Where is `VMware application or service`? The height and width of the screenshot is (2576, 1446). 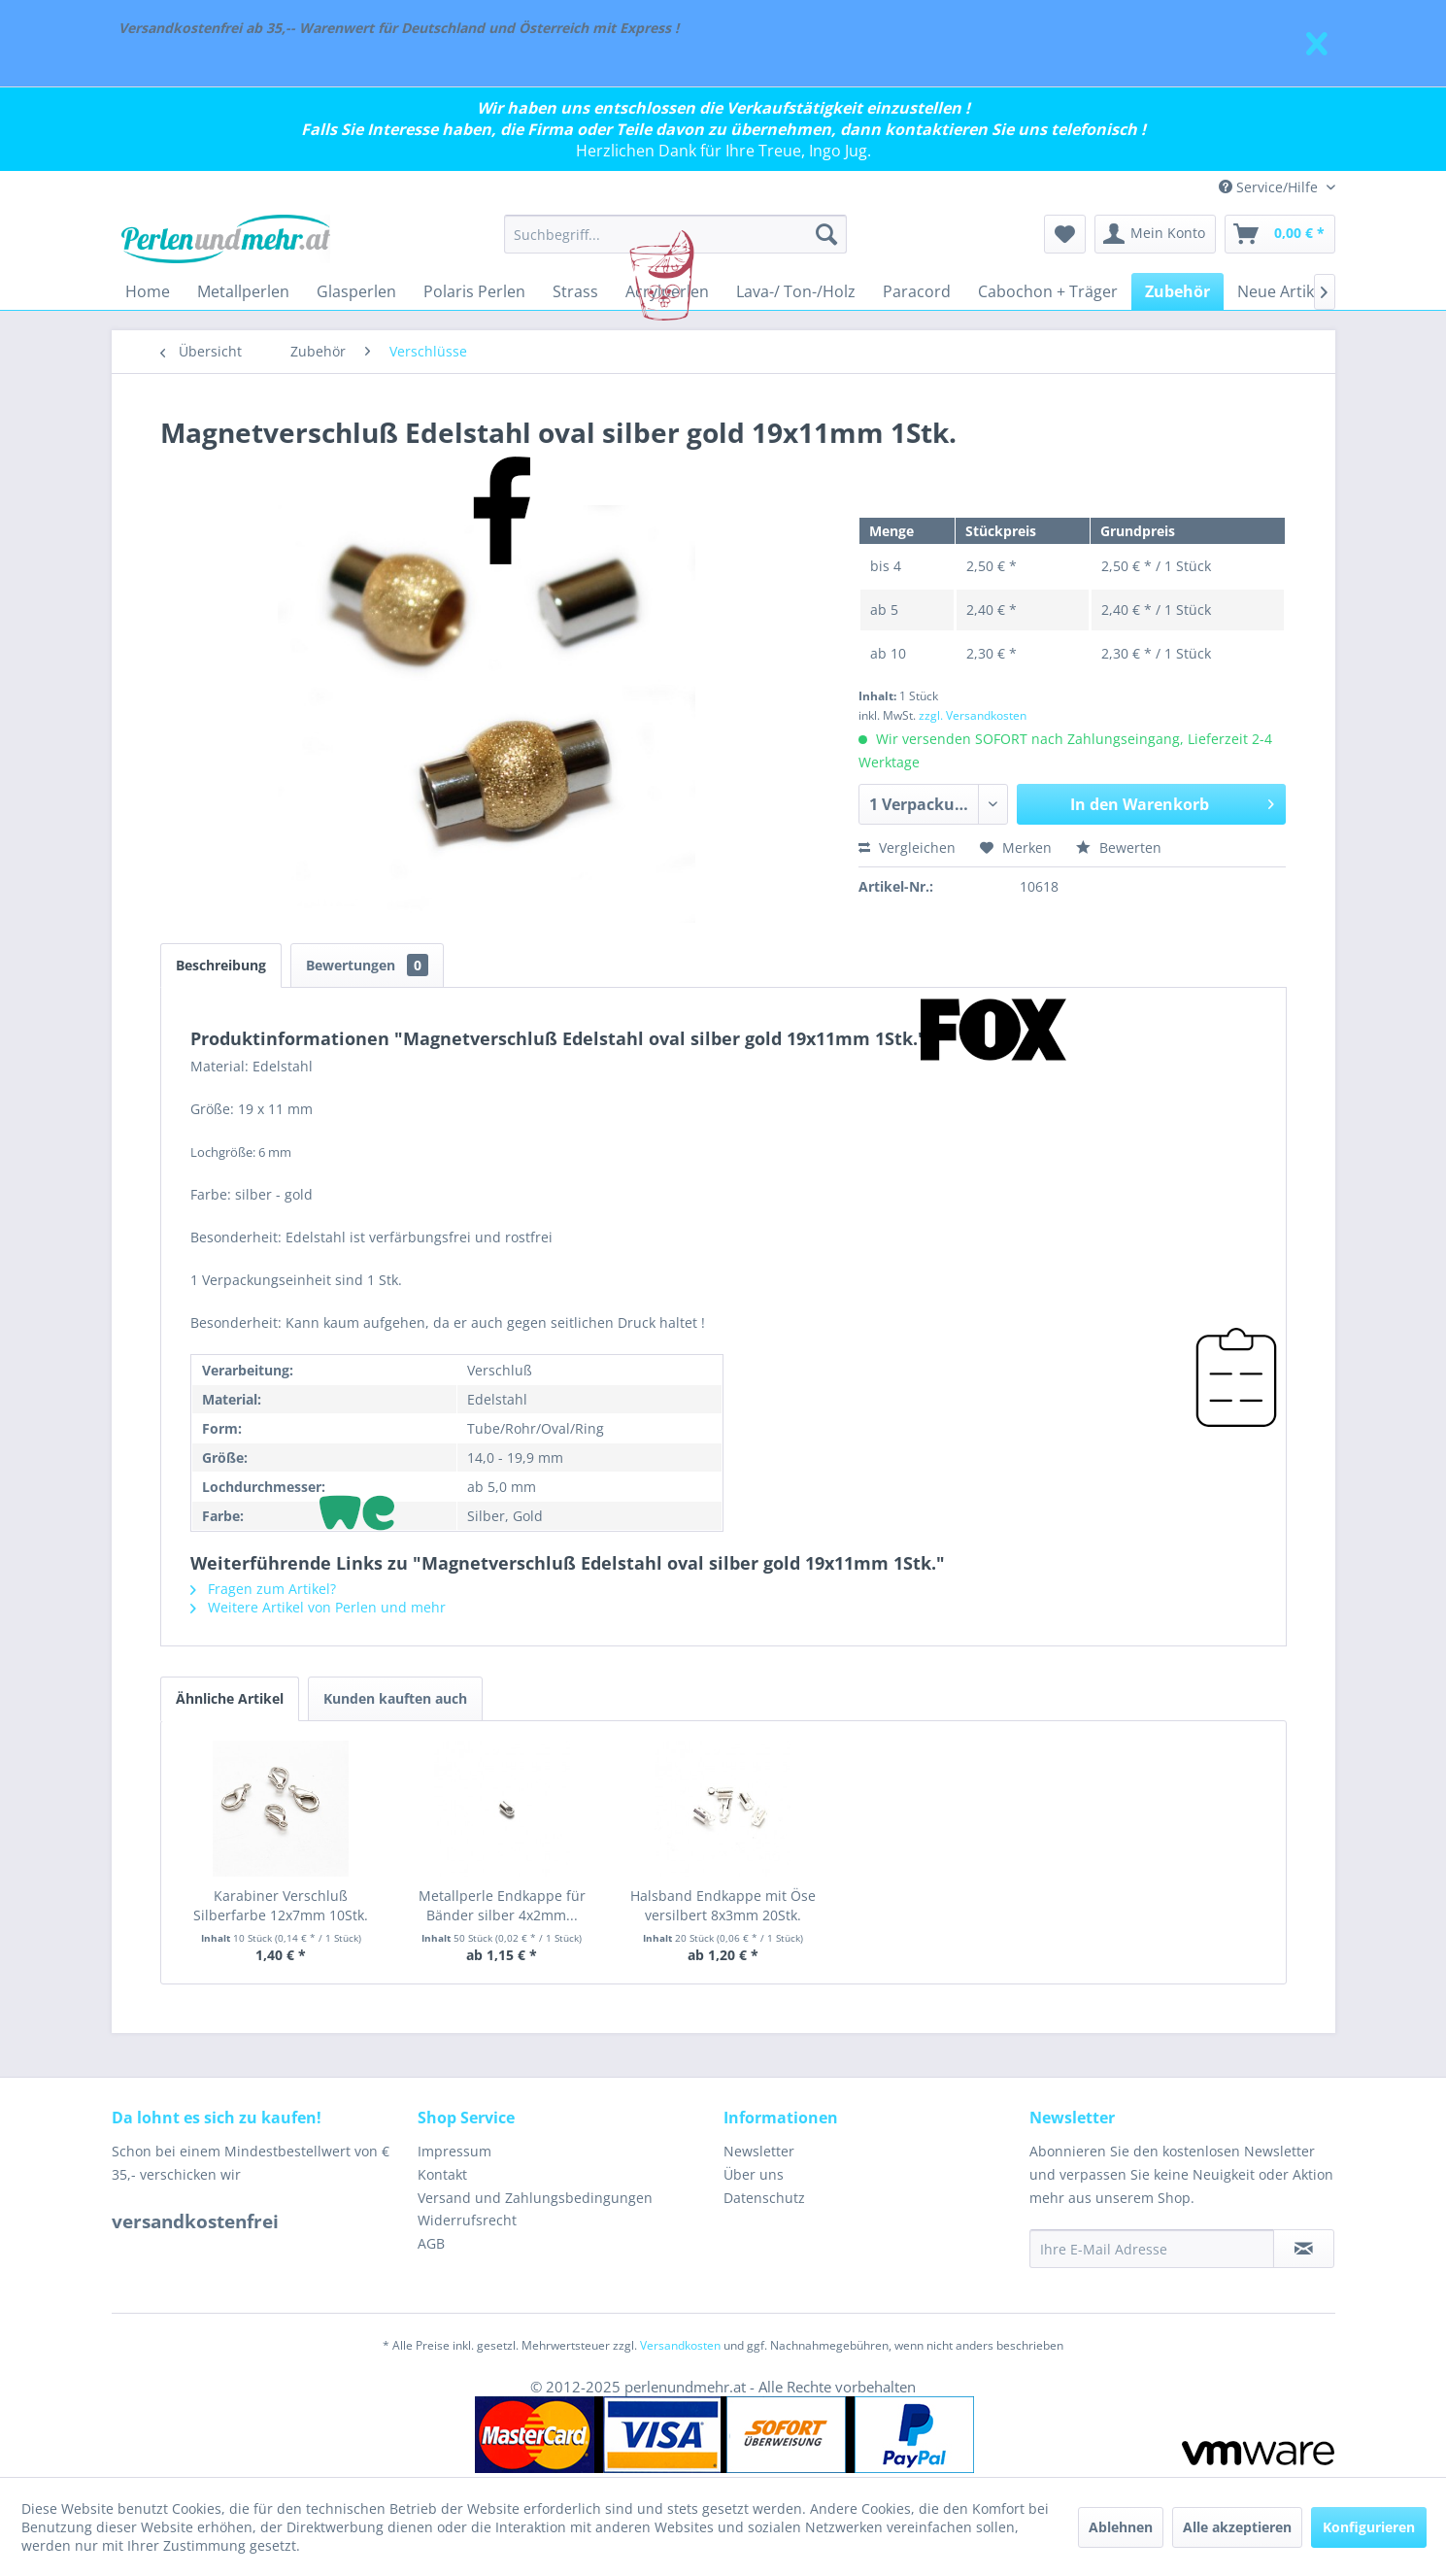
VMware application or service is located at coordinates (1258, 2453).